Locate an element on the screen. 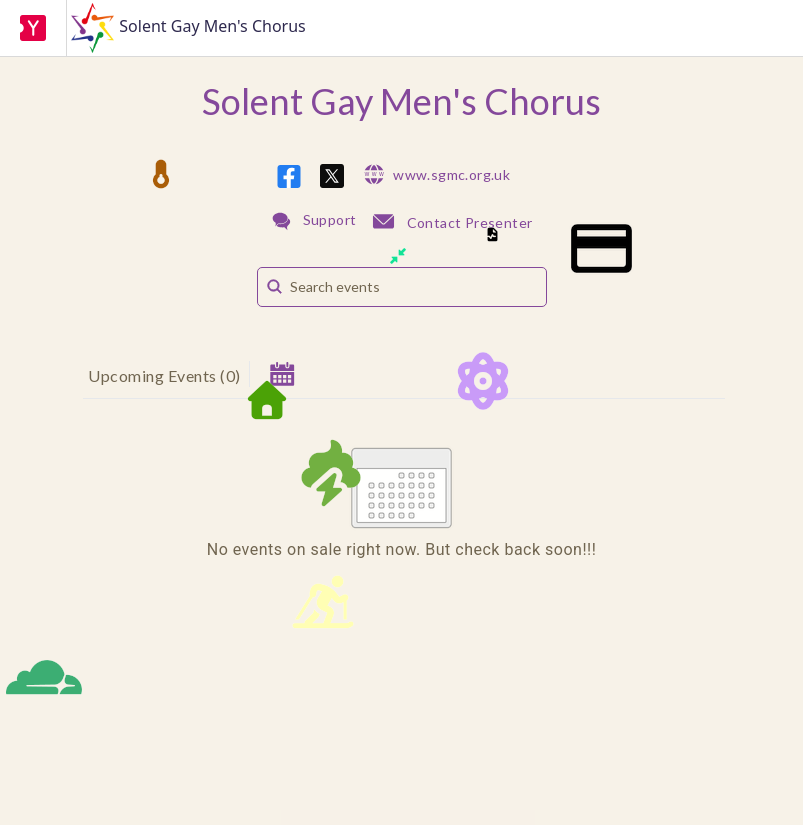 The height and width of the screenshot is (825, 803). indicates low temperature reading is located at coordinates (161, 174).